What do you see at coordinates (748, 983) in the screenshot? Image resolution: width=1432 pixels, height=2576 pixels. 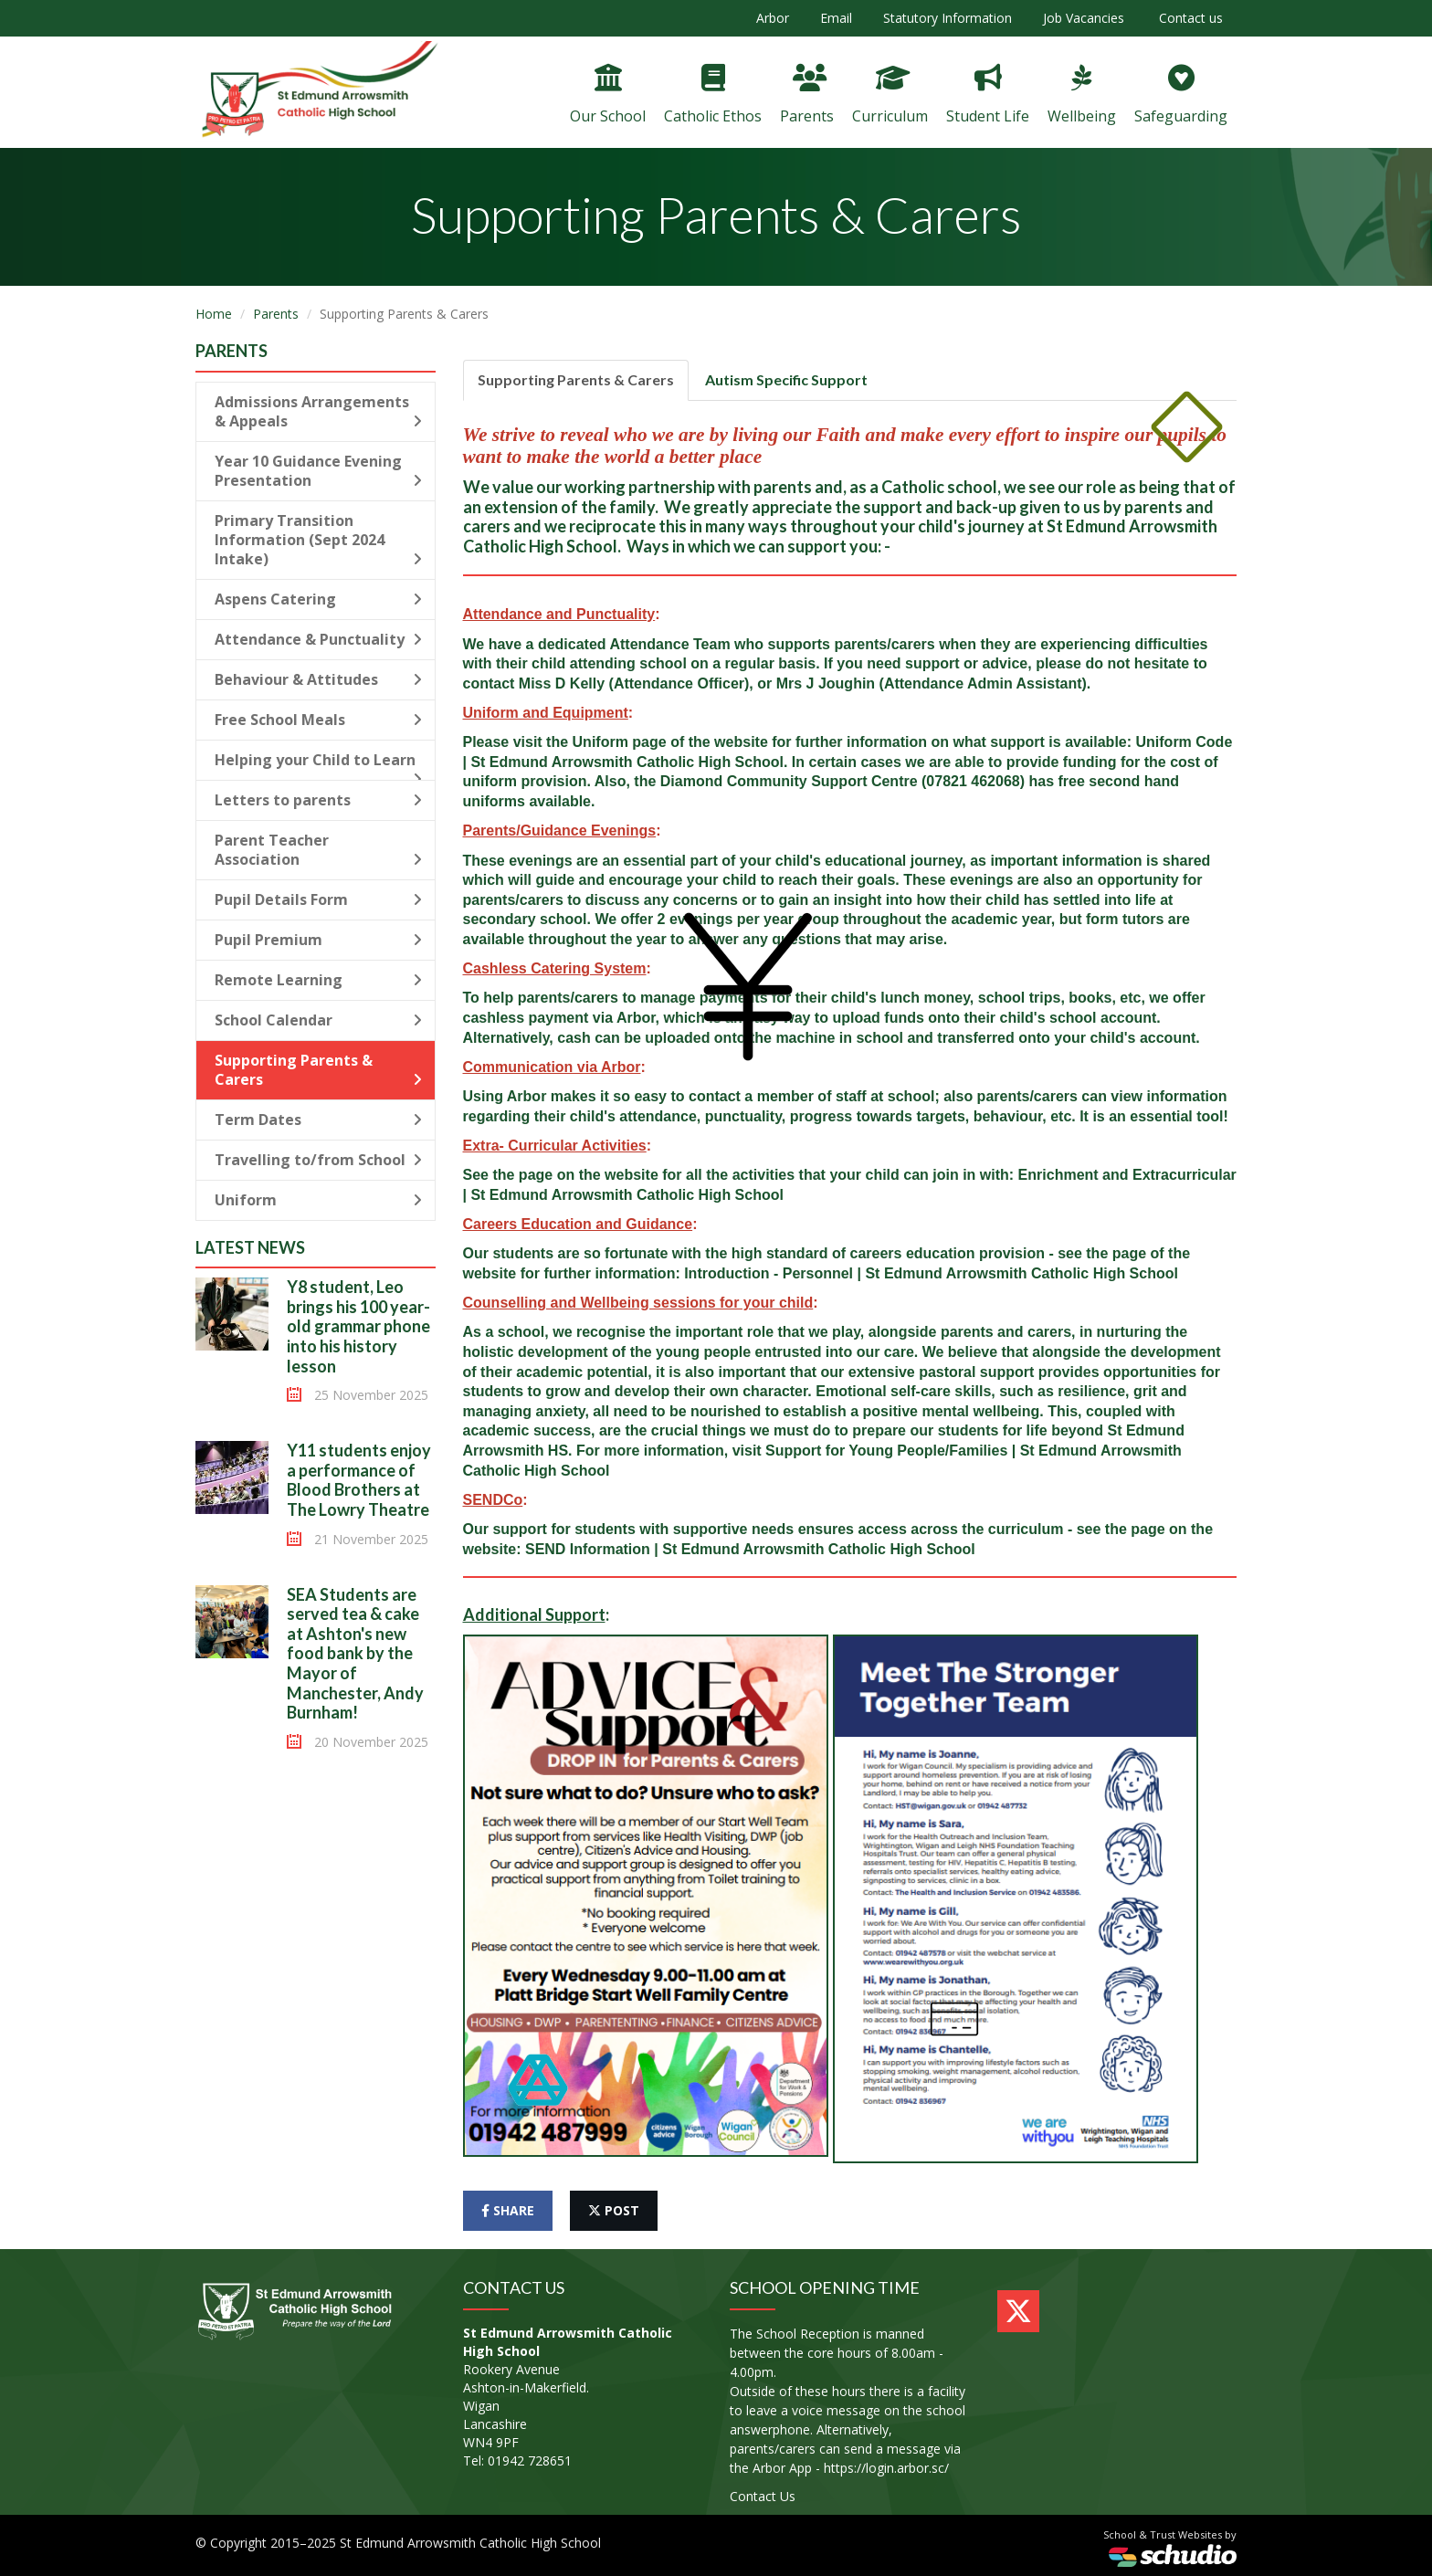 I see `view prices in japanese yen` at bounding box center [748, 983].